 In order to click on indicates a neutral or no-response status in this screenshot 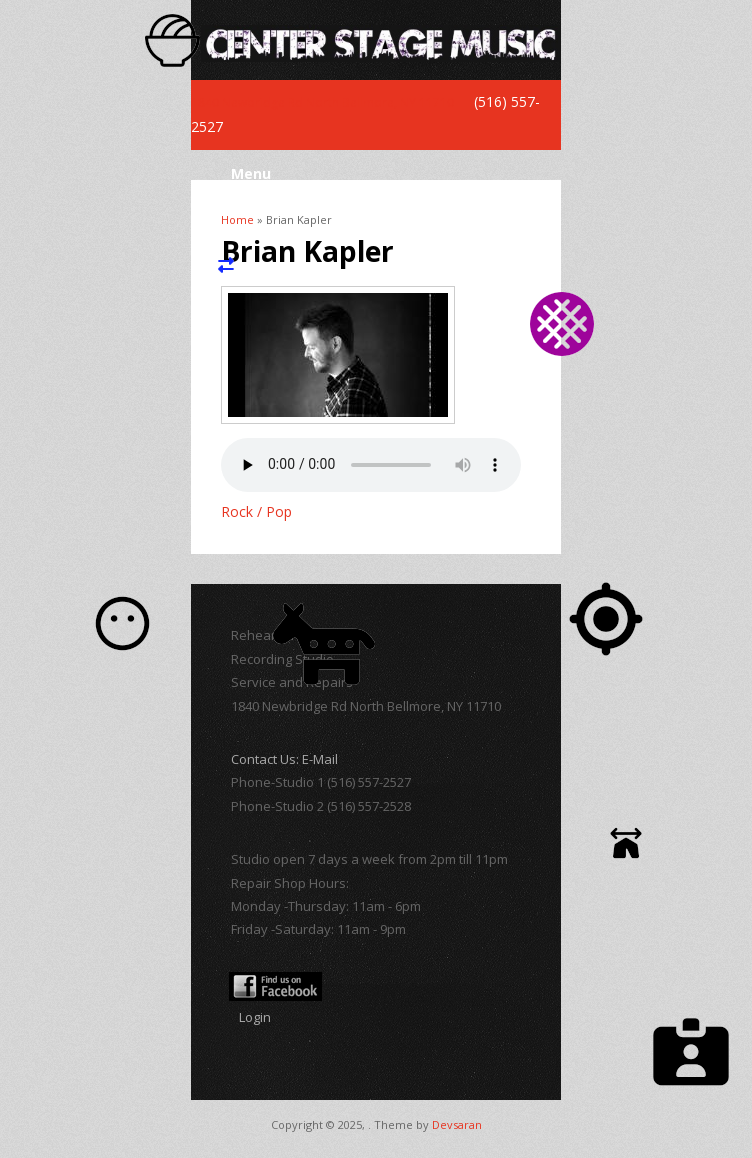, I will do `click(122, 623)`.